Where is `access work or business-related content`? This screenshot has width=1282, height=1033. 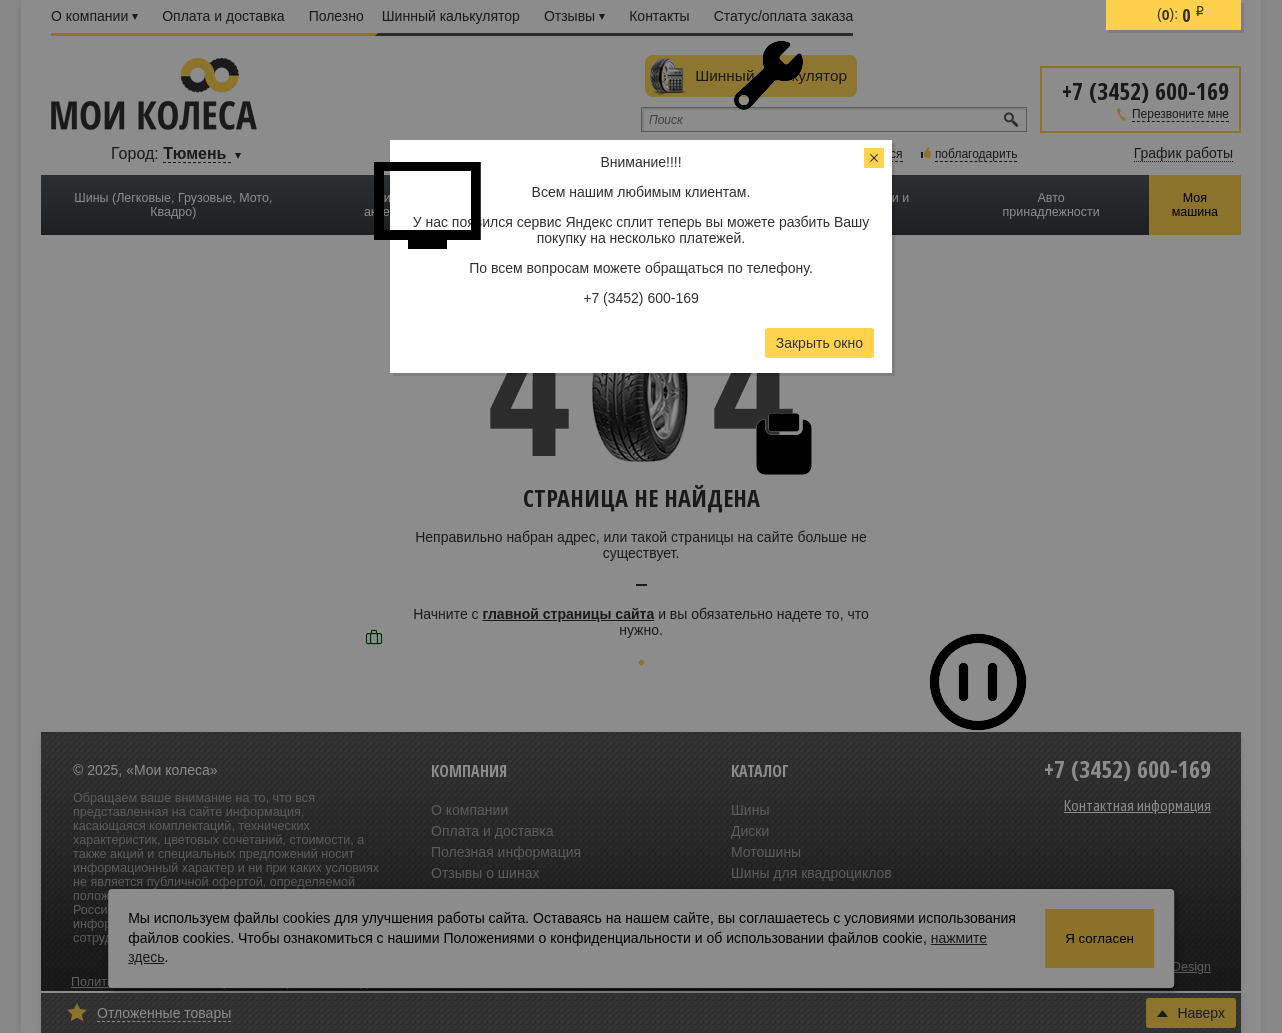 access work or business-related content is located at coordinates (374, 637).